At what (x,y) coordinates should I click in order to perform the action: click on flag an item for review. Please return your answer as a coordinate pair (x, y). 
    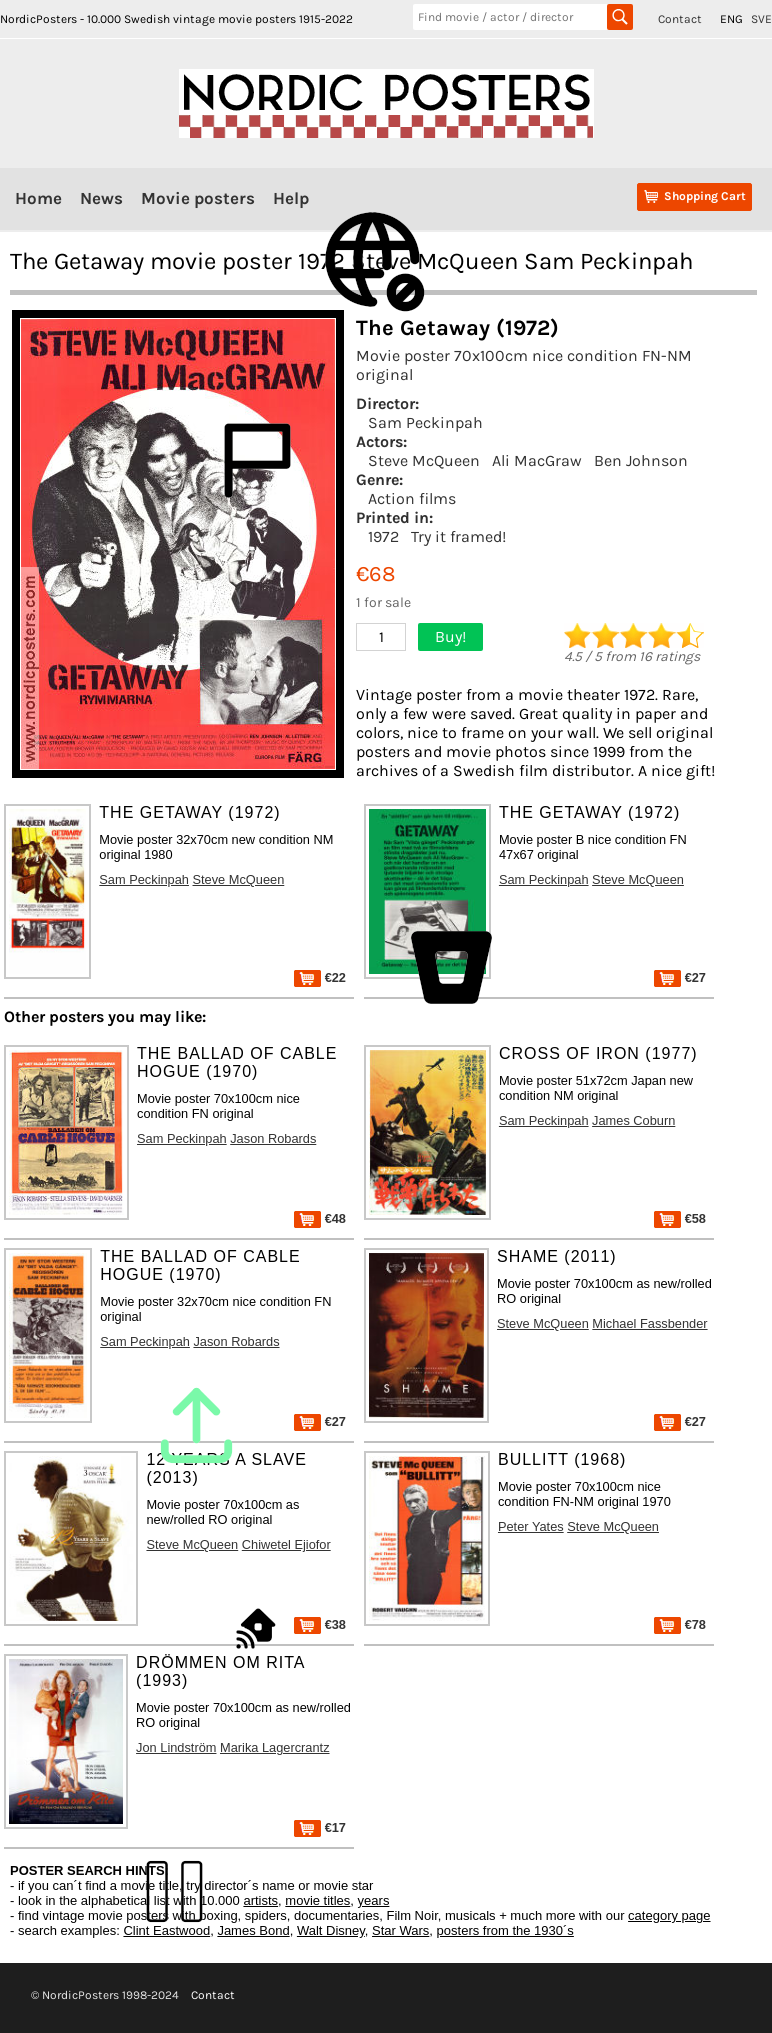
    Looking at the image, I should click on (257, 456).